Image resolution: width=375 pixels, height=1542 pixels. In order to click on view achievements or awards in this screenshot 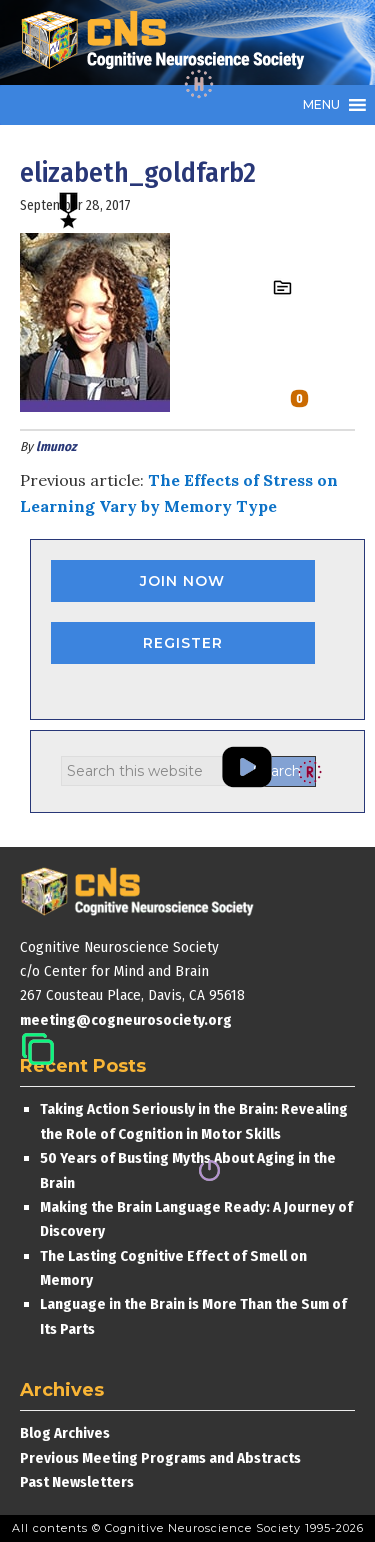, I will do `click(68, 210)`.